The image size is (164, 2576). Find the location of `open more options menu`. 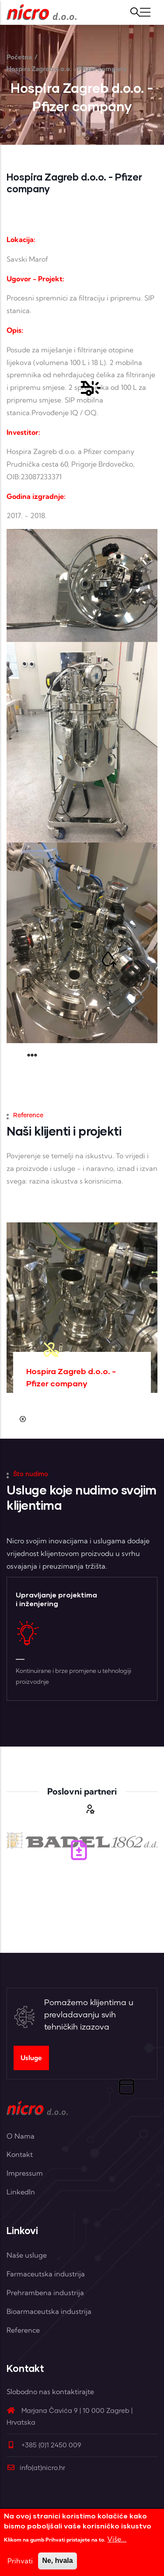

open more options menu is located at coordinates (32, 1055).